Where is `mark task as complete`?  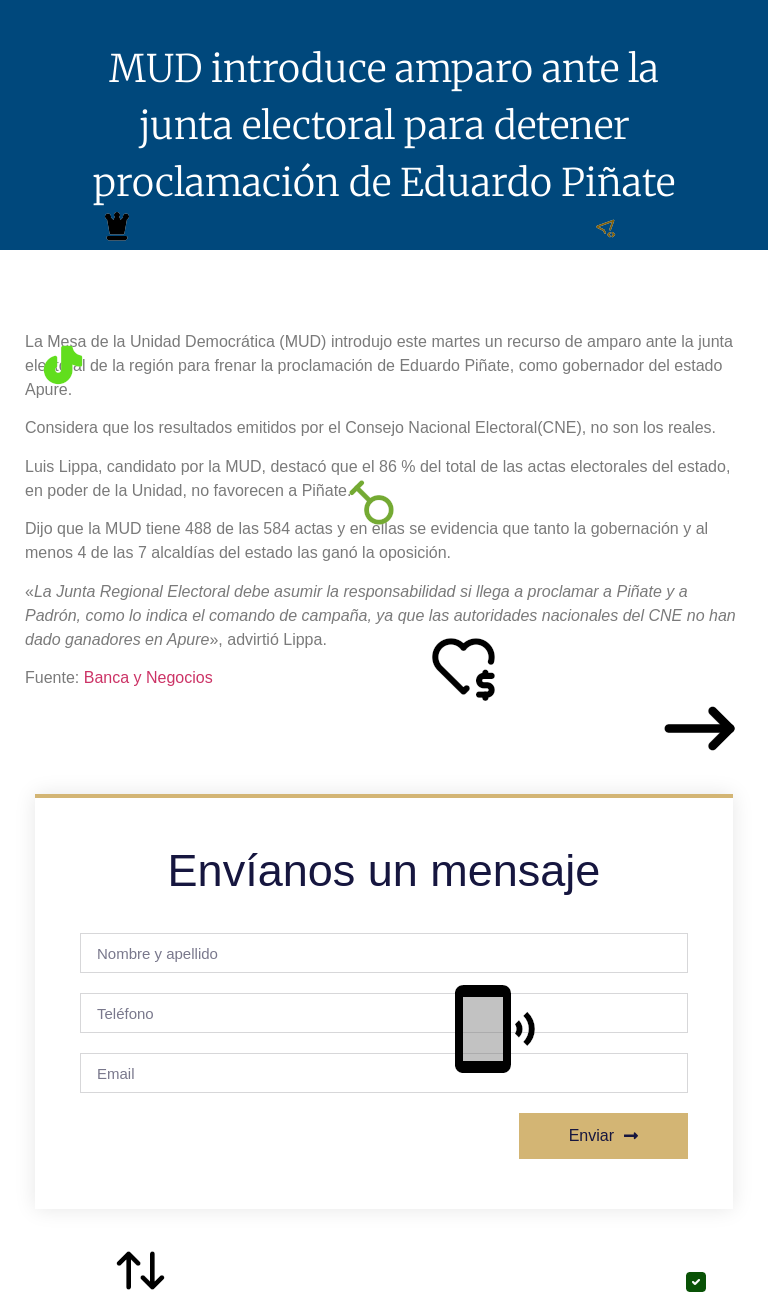
mark task as complete is located at coordinates (696, 1282).